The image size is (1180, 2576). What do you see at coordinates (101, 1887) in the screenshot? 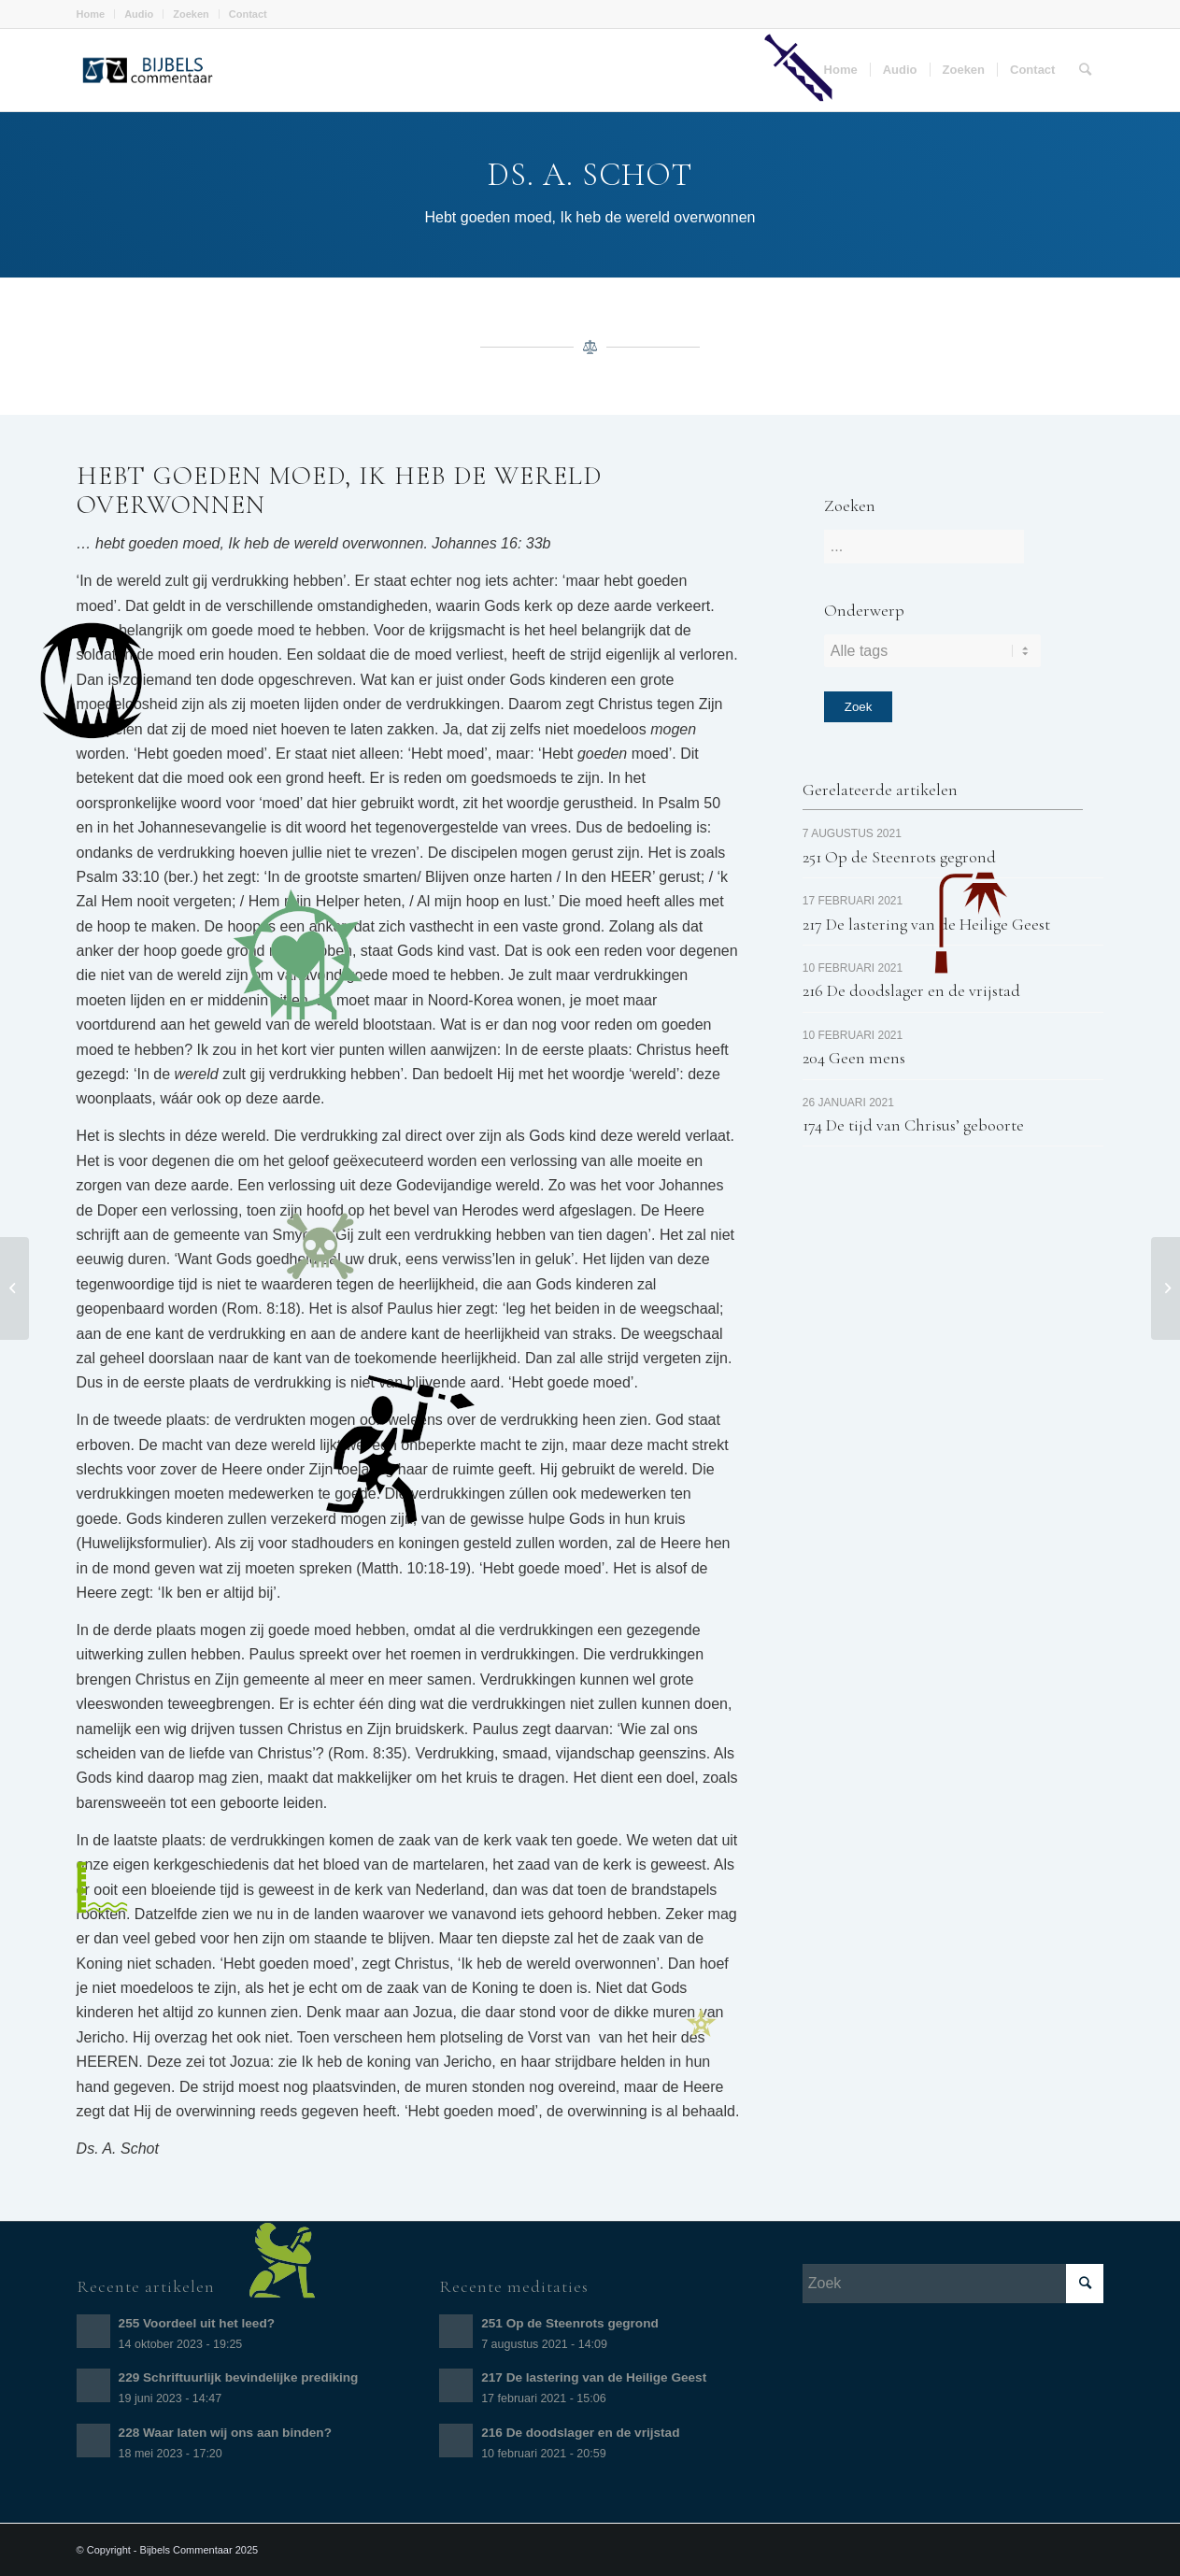
I see `indicates low tide conditions` at bounding box center [101, 1887].